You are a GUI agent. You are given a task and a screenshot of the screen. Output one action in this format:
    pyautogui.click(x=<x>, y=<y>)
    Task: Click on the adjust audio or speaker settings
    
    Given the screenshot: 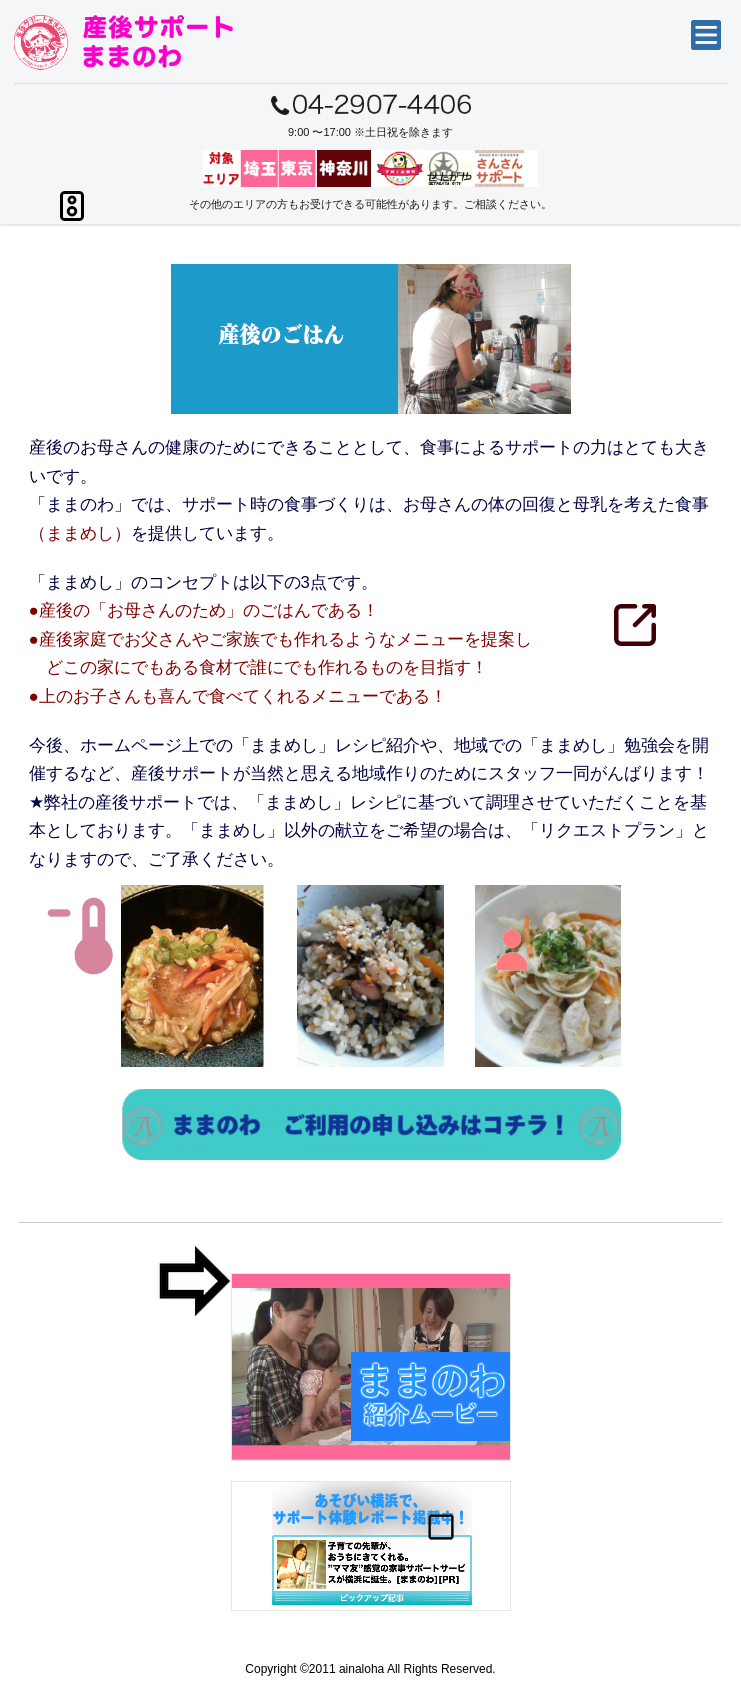 What is the action you would take?
    pyautogui.click(x=72, y=206)
    